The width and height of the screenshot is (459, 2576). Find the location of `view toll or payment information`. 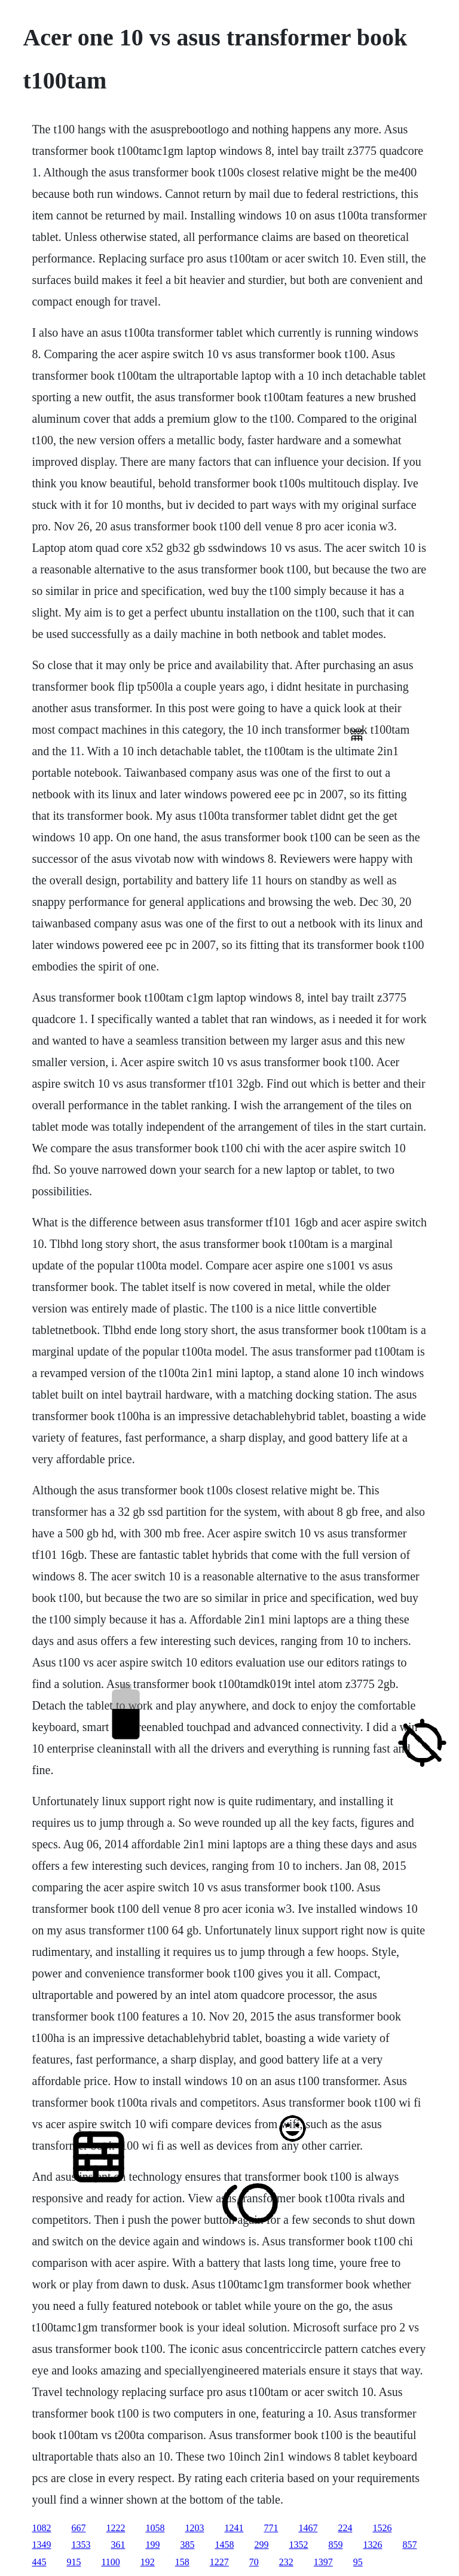

view toll or payment information is located at coordinates (250, 2203).